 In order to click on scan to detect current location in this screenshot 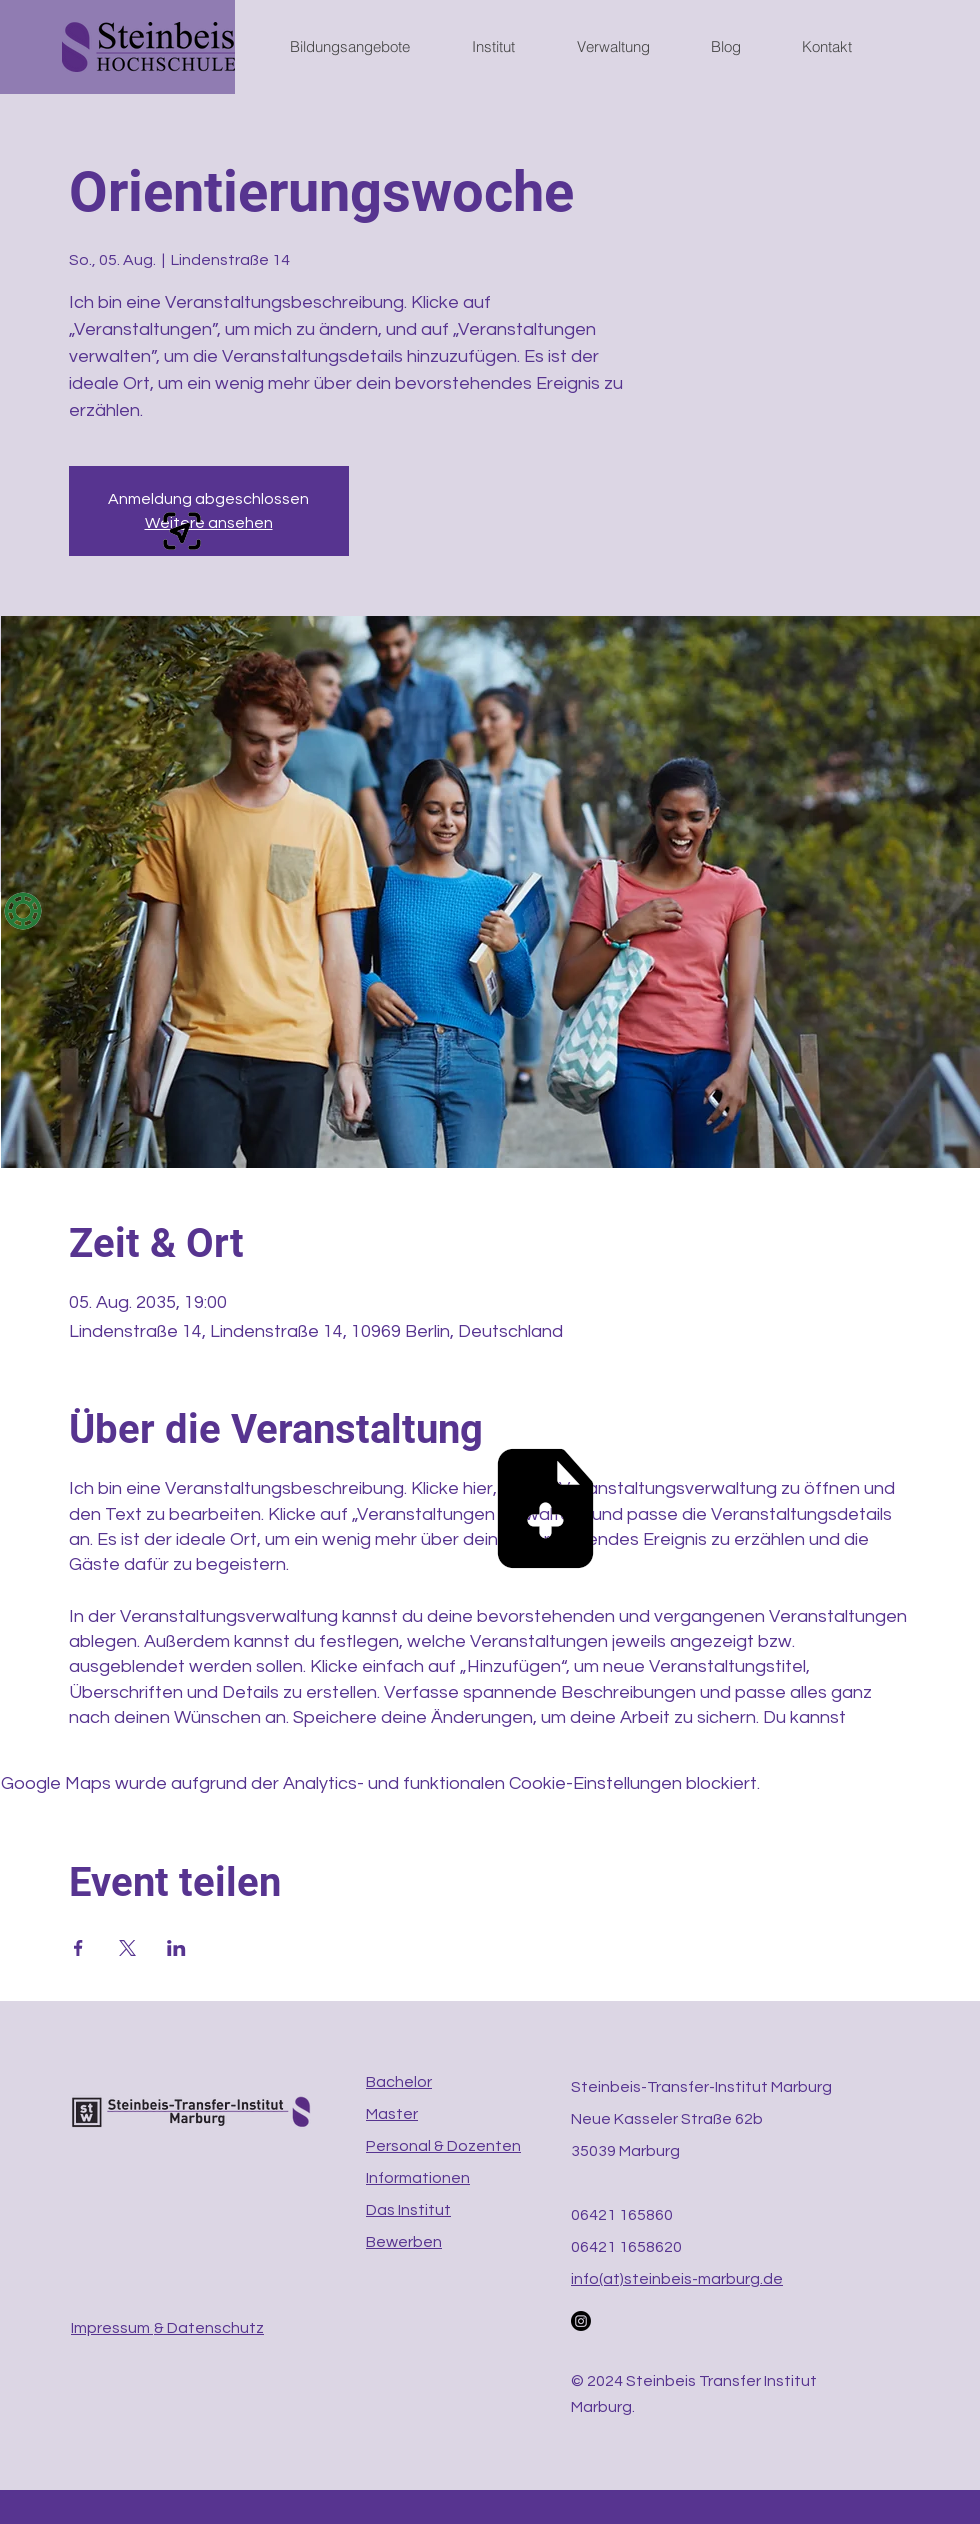, I will do `click(182, 531)`.